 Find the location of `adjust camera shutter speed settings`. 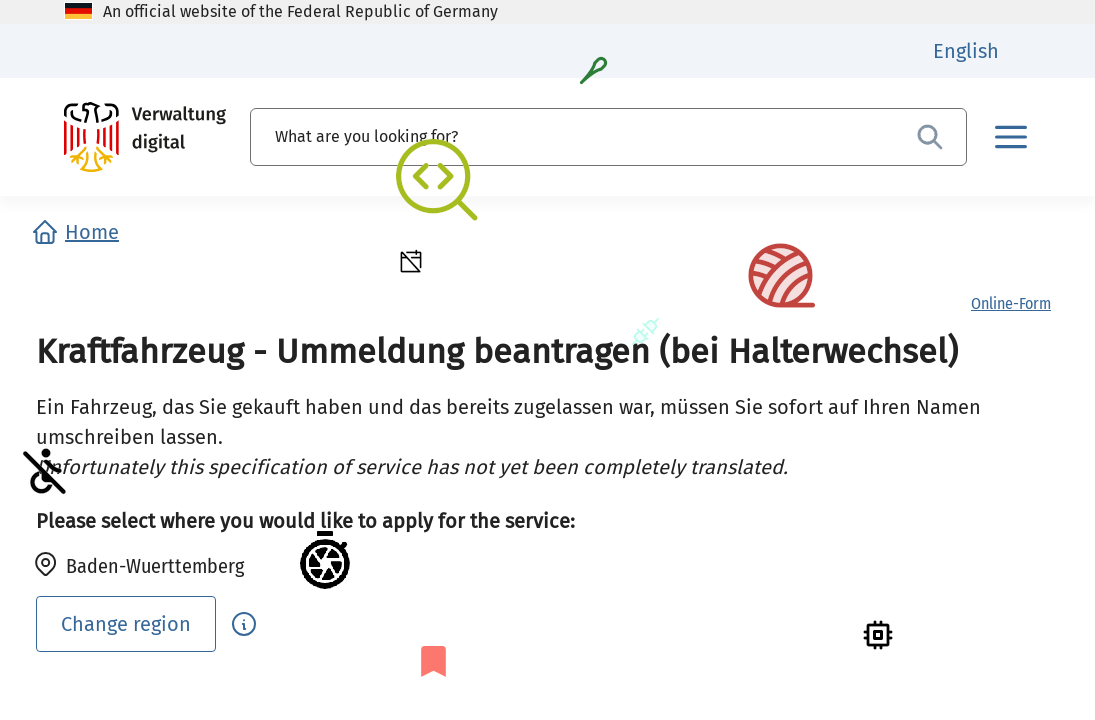

adjust camera shutter speed settings is located at coordinates (325, 561).